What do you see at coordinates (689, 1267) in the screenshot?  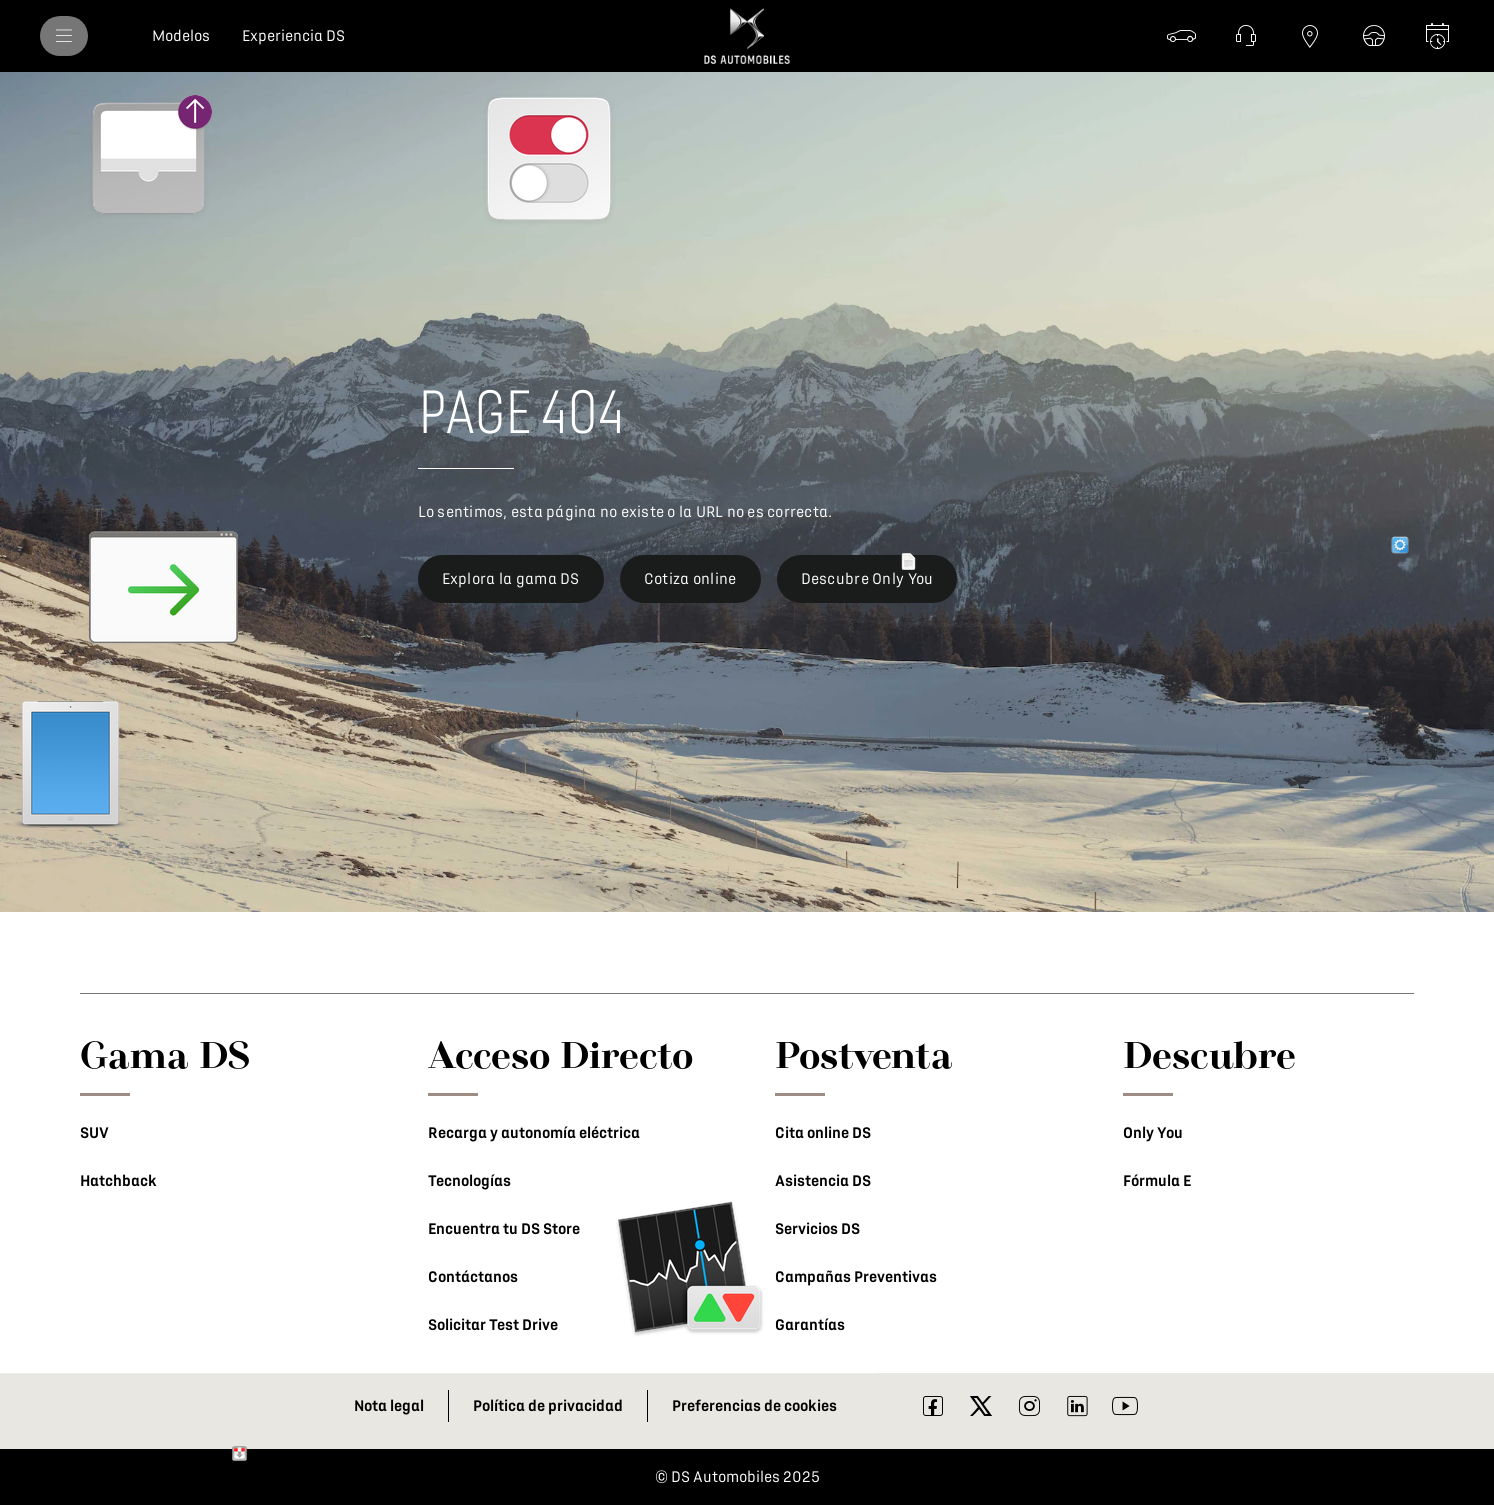 I see `access stocks preferences or settings` at bounding box center [689, 1267].